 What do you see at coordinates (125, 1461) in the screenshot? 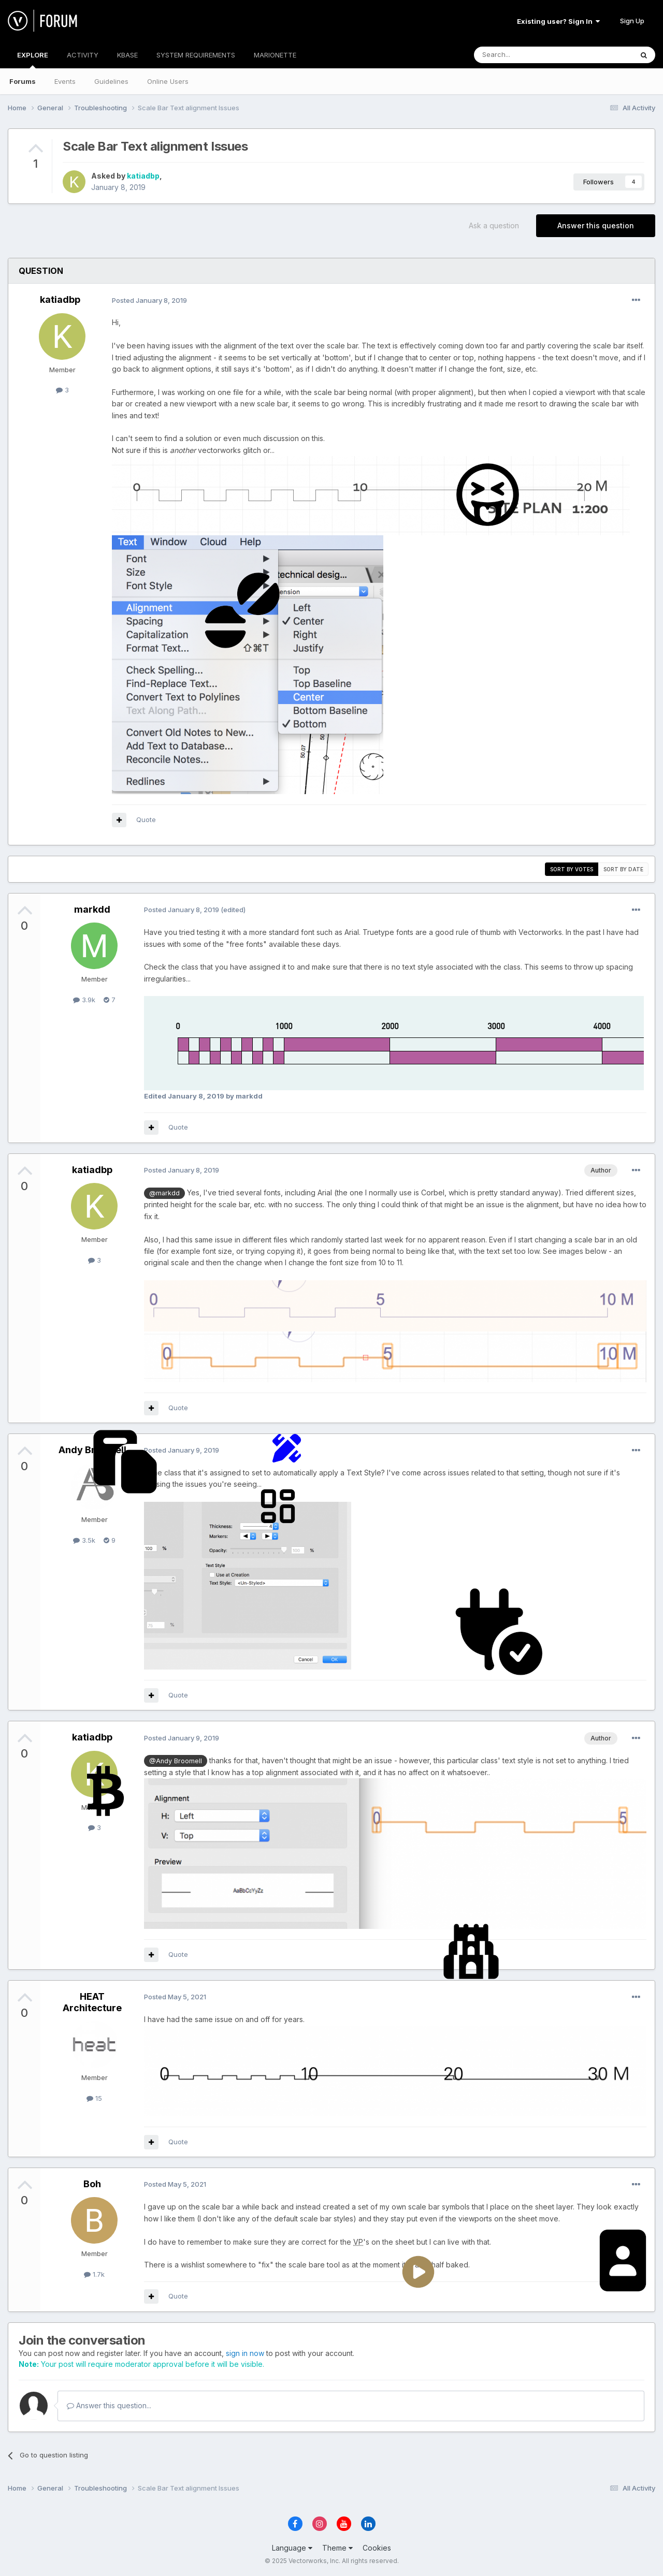
I see `copy content to clipboard` at bounding box center [125, 1461].